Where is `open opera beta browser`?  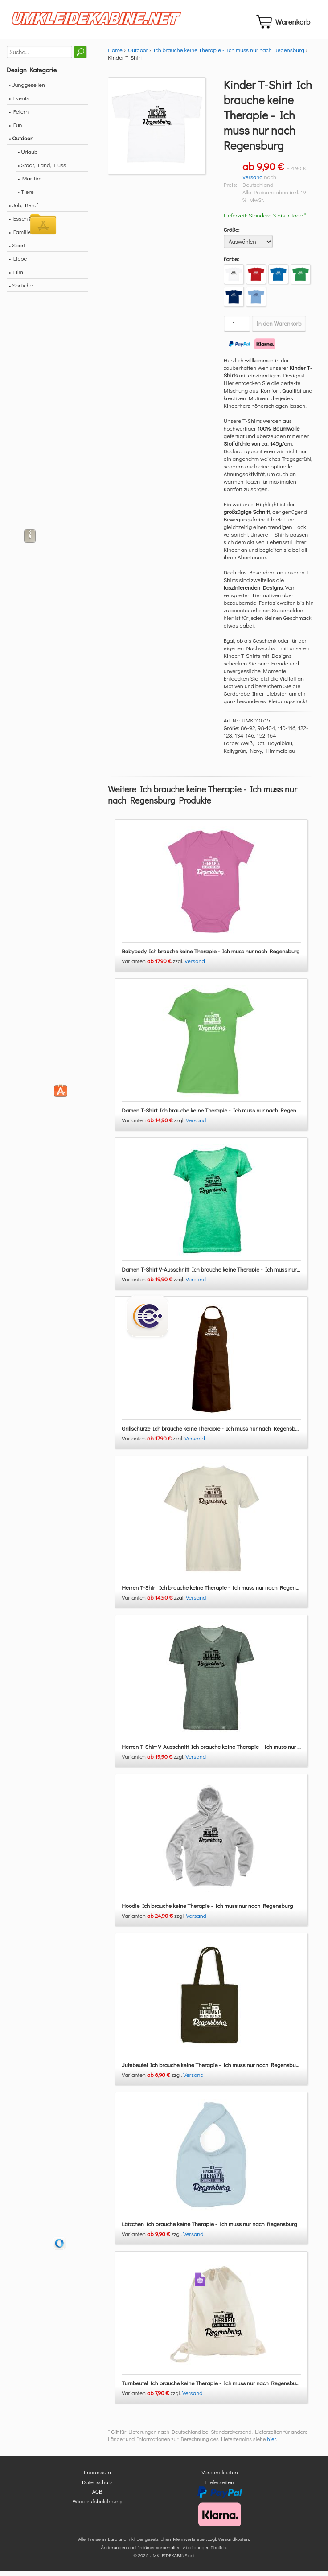 open opera beta browser is located at coordinates (59, 2243).